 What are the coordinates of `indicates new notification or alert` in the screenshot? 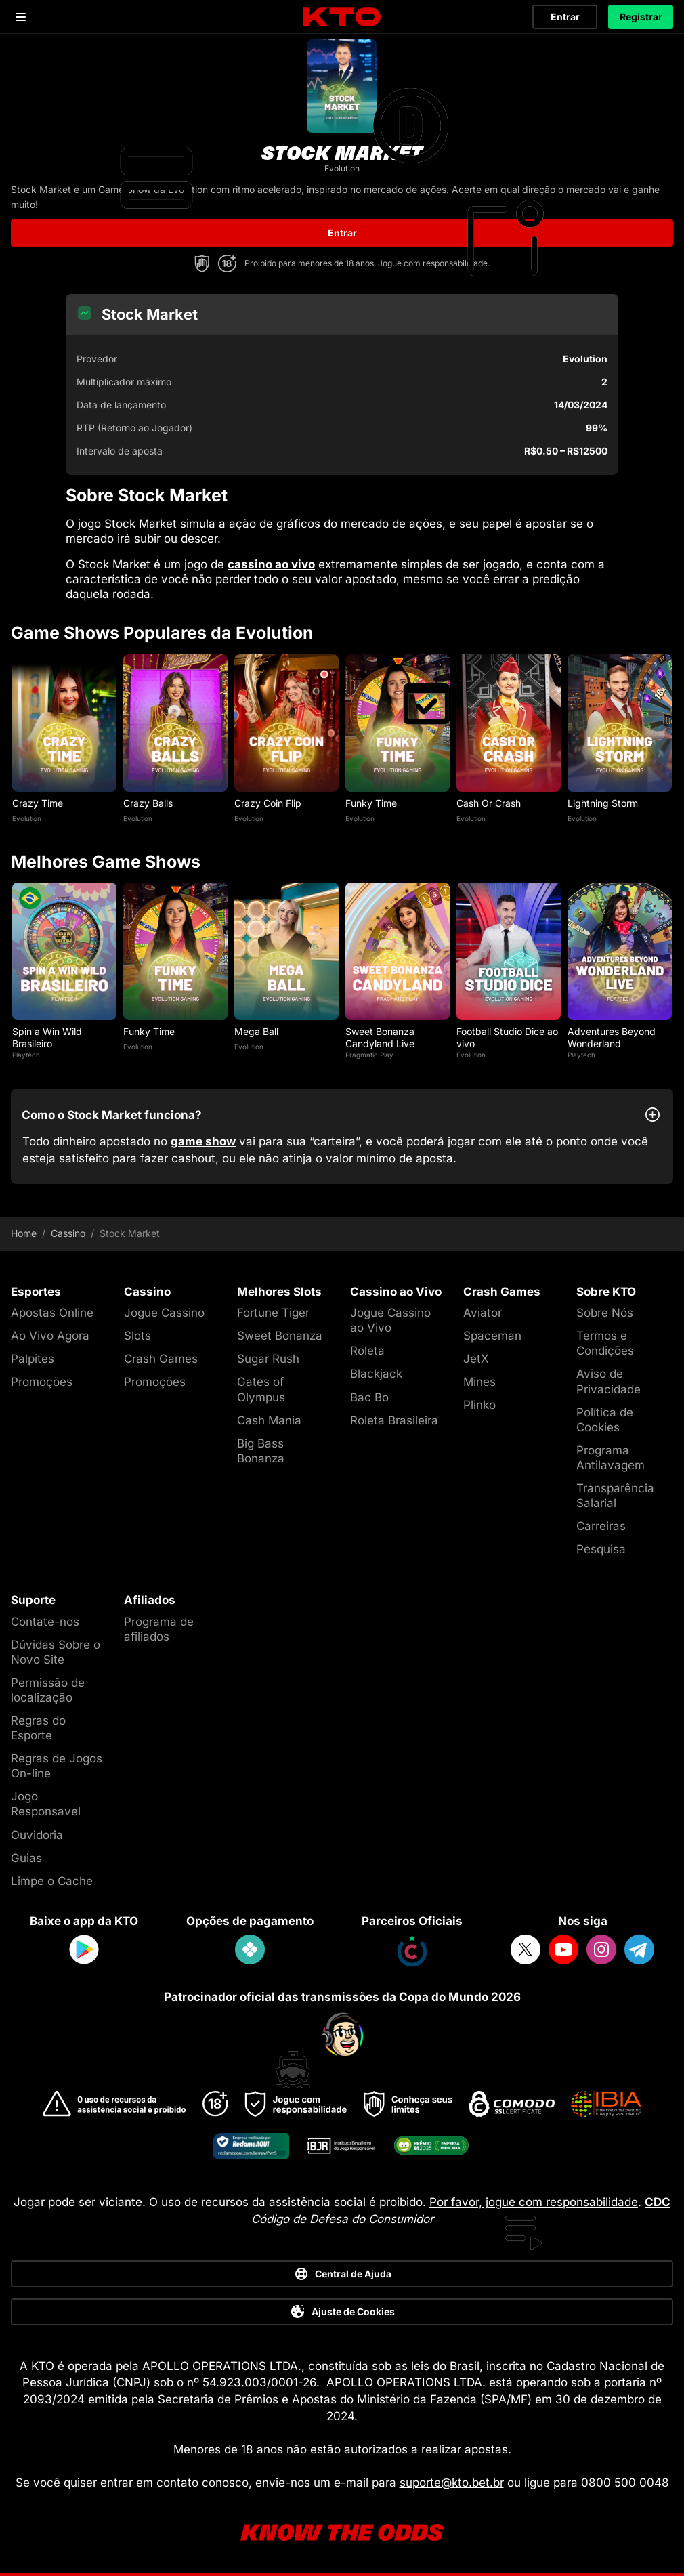 It's located at (504, 239).